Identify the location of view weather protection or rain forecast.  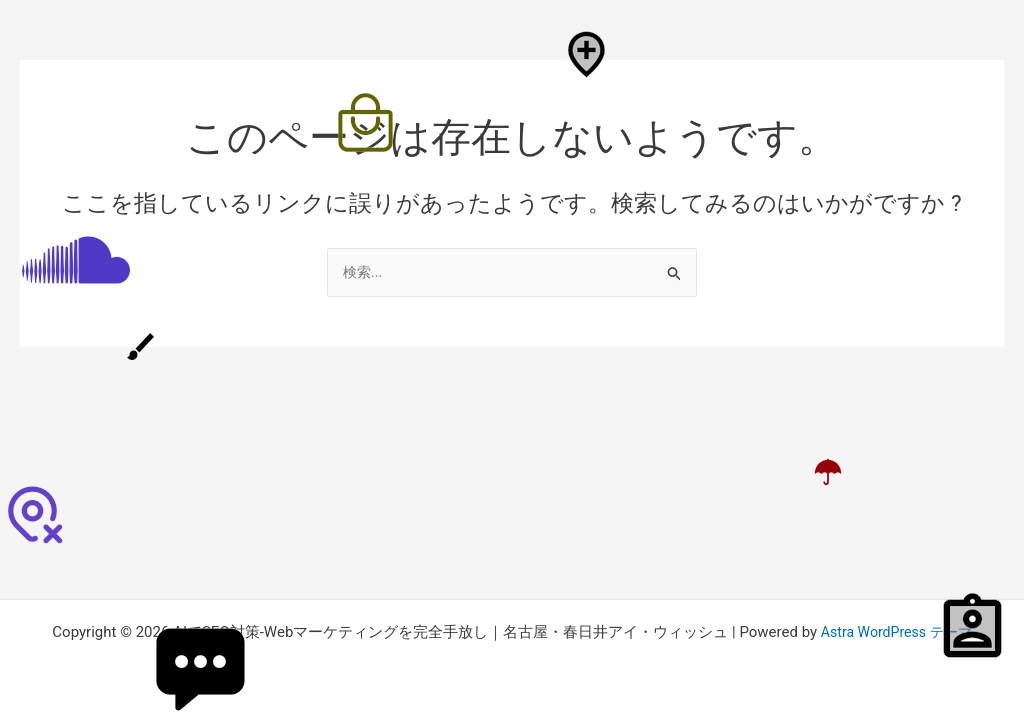
(828, 472).